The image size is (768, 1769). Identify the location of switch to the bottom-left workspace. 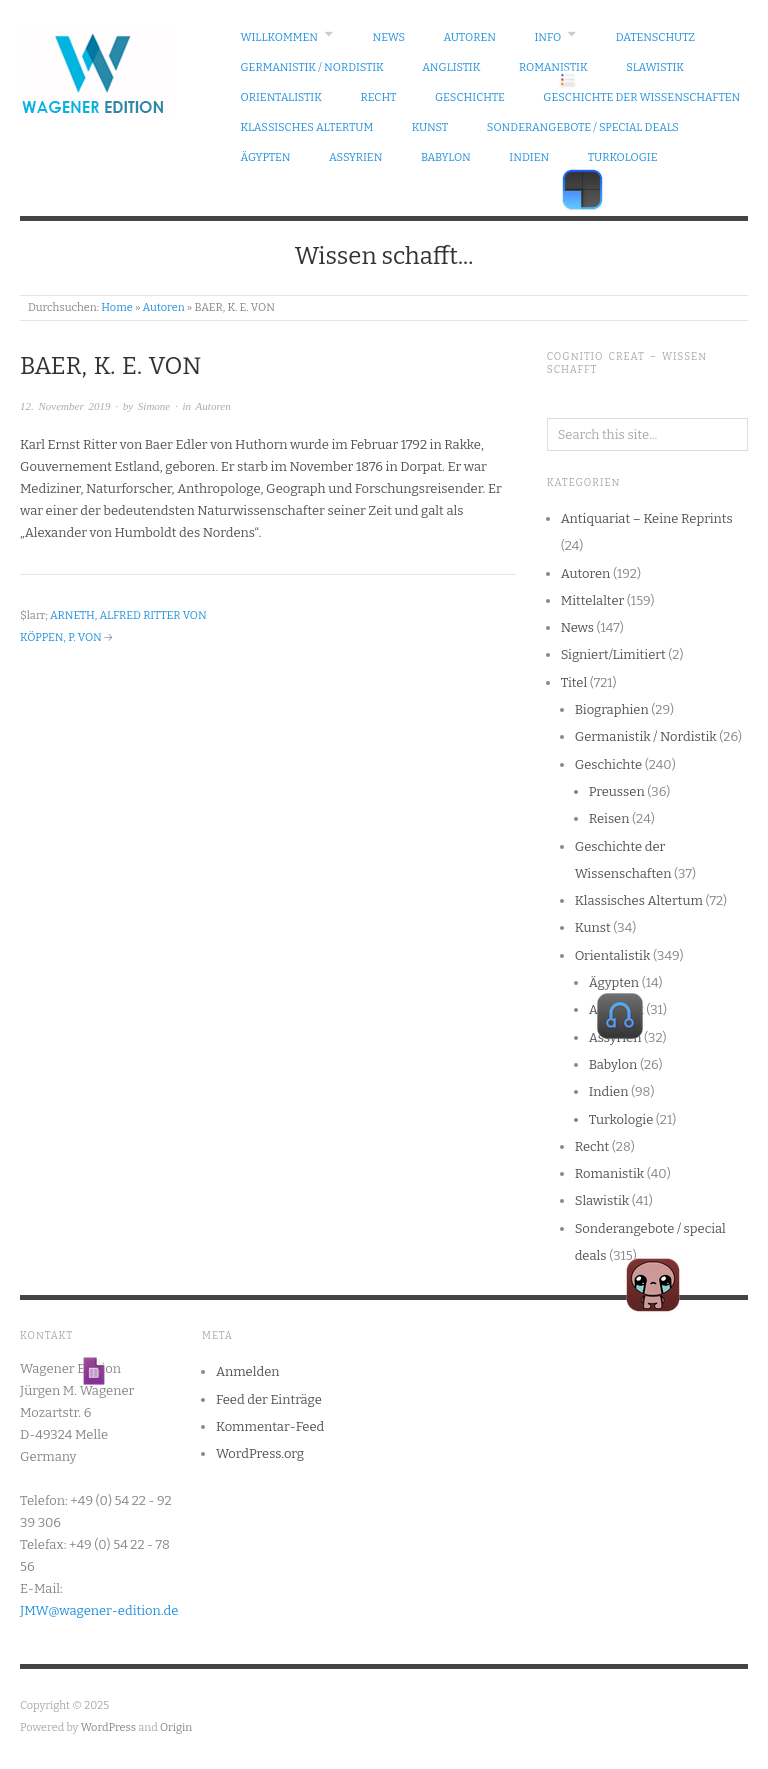
(582, 189).